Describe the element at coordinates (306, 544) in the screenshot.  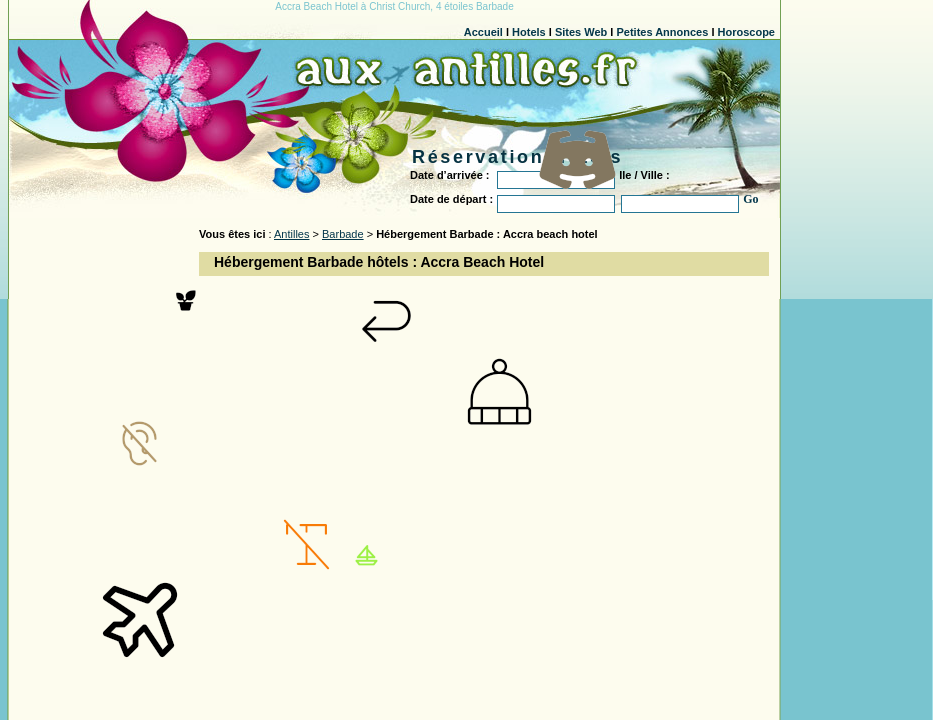
I see `disable text formatting` at that location.